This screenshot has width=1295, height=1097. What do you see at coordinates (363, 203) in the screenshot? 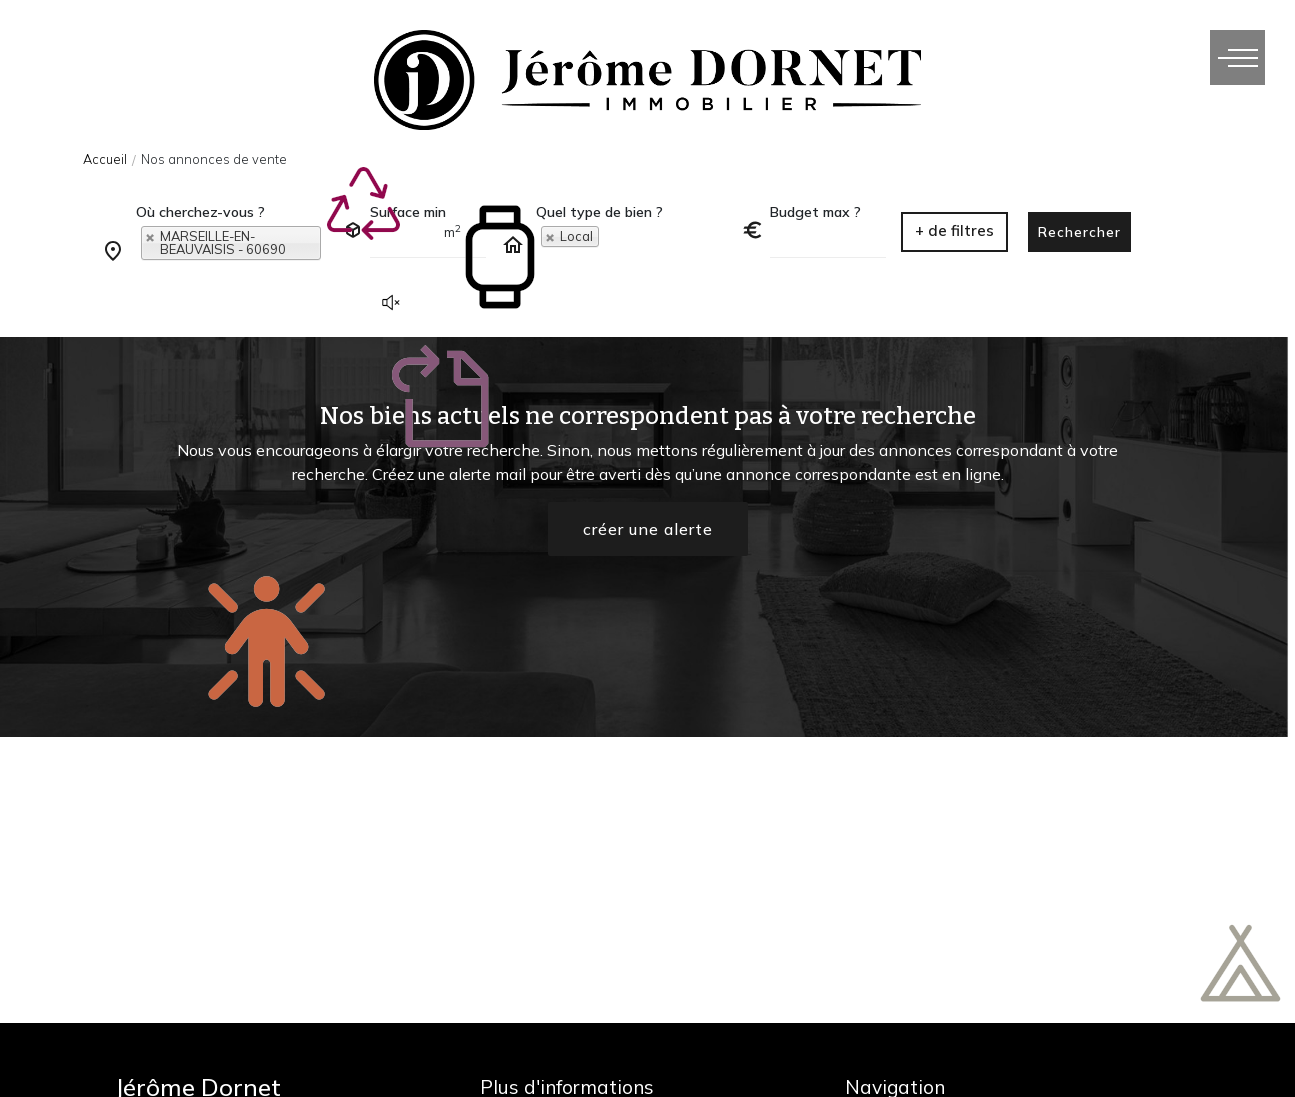
I see `indicates recyclable item or material` at bounding box center [363, 203].